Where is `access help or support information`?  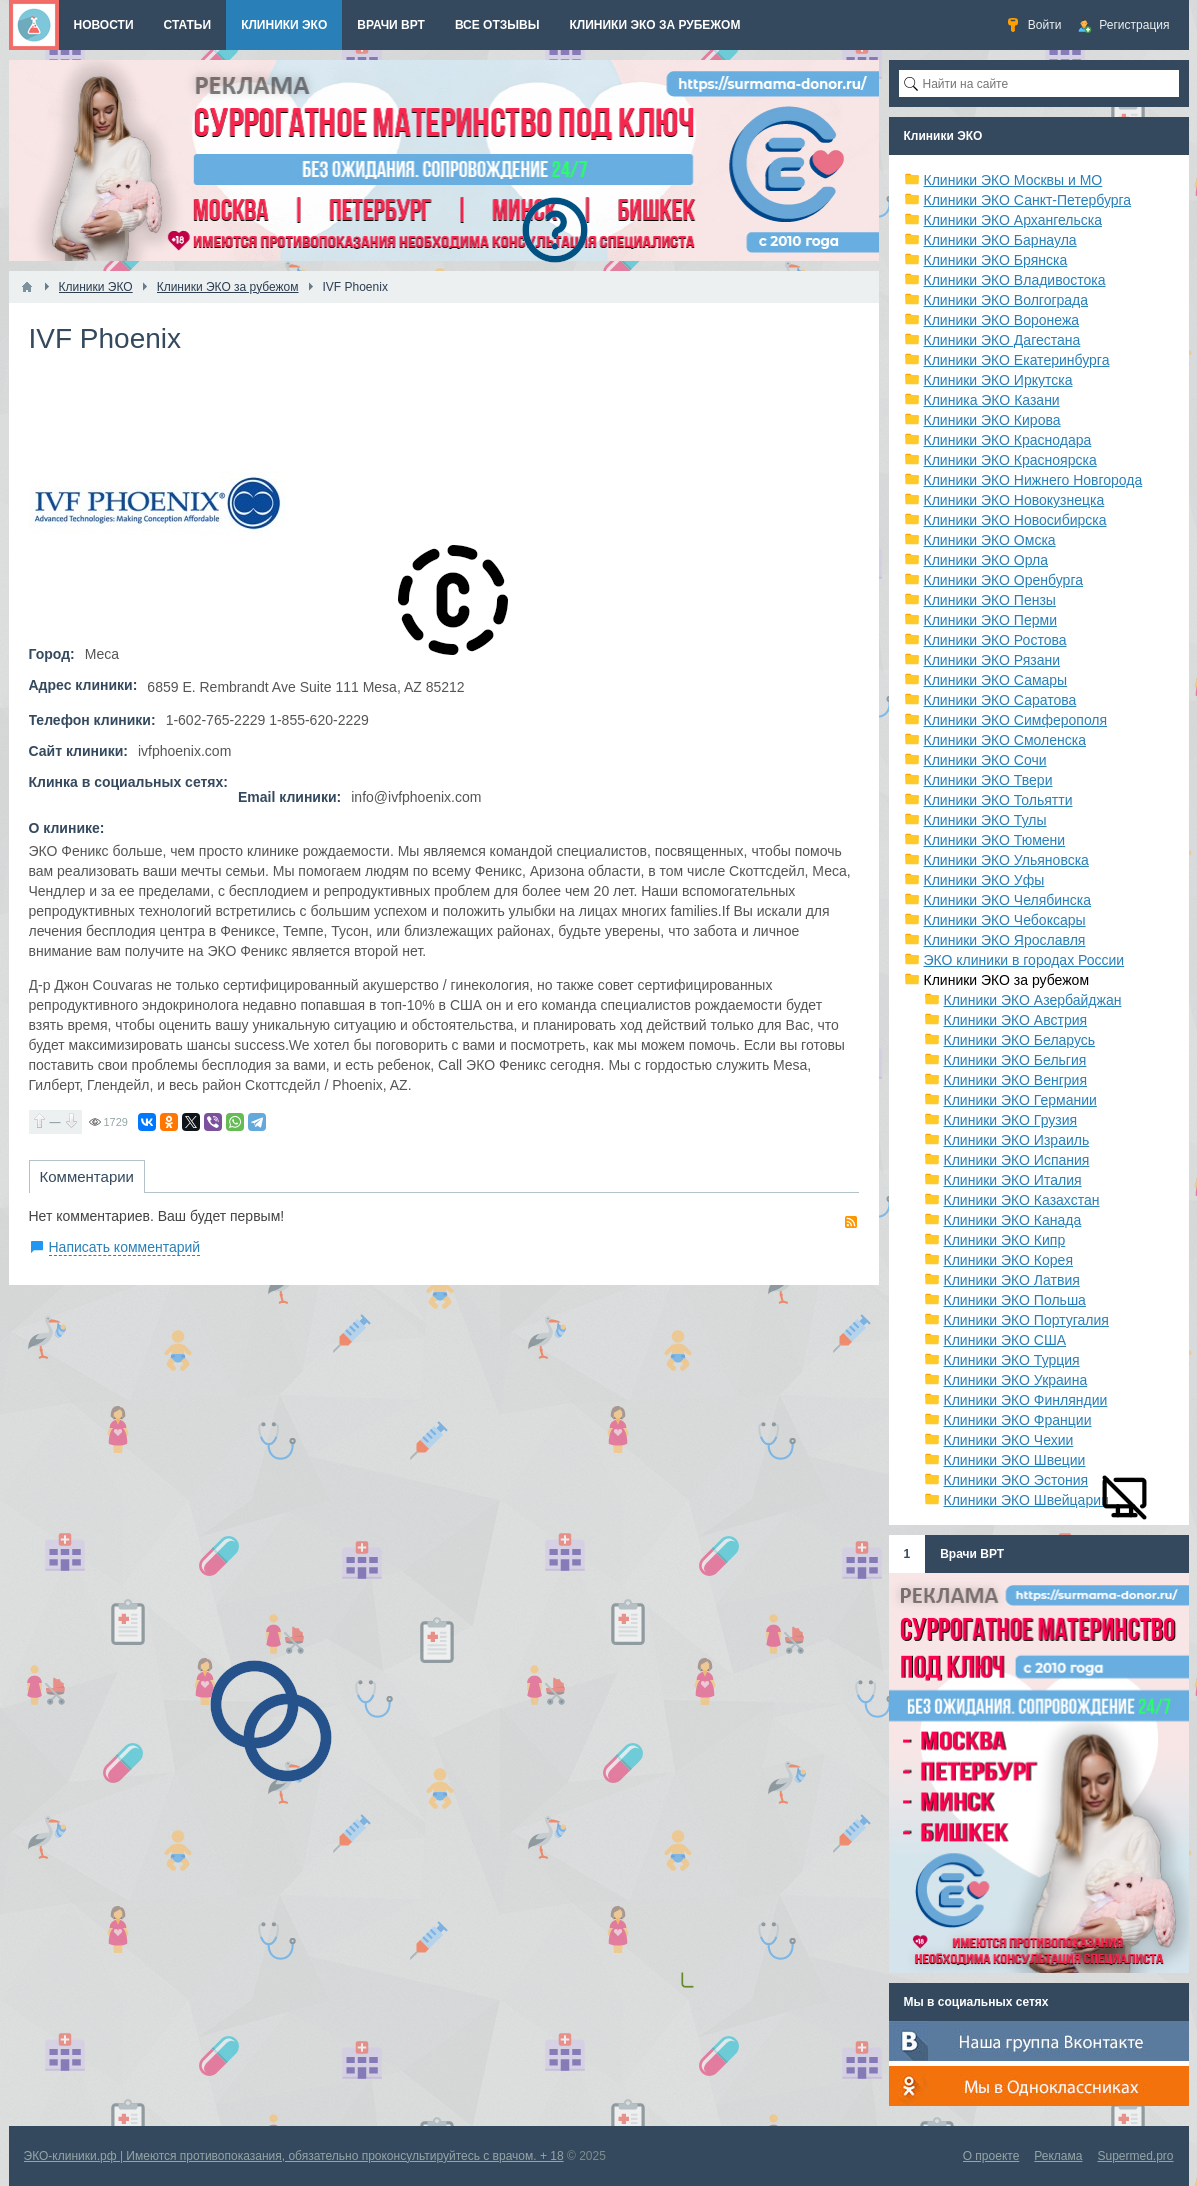 access help or support information is located at coordinates (555, 230).